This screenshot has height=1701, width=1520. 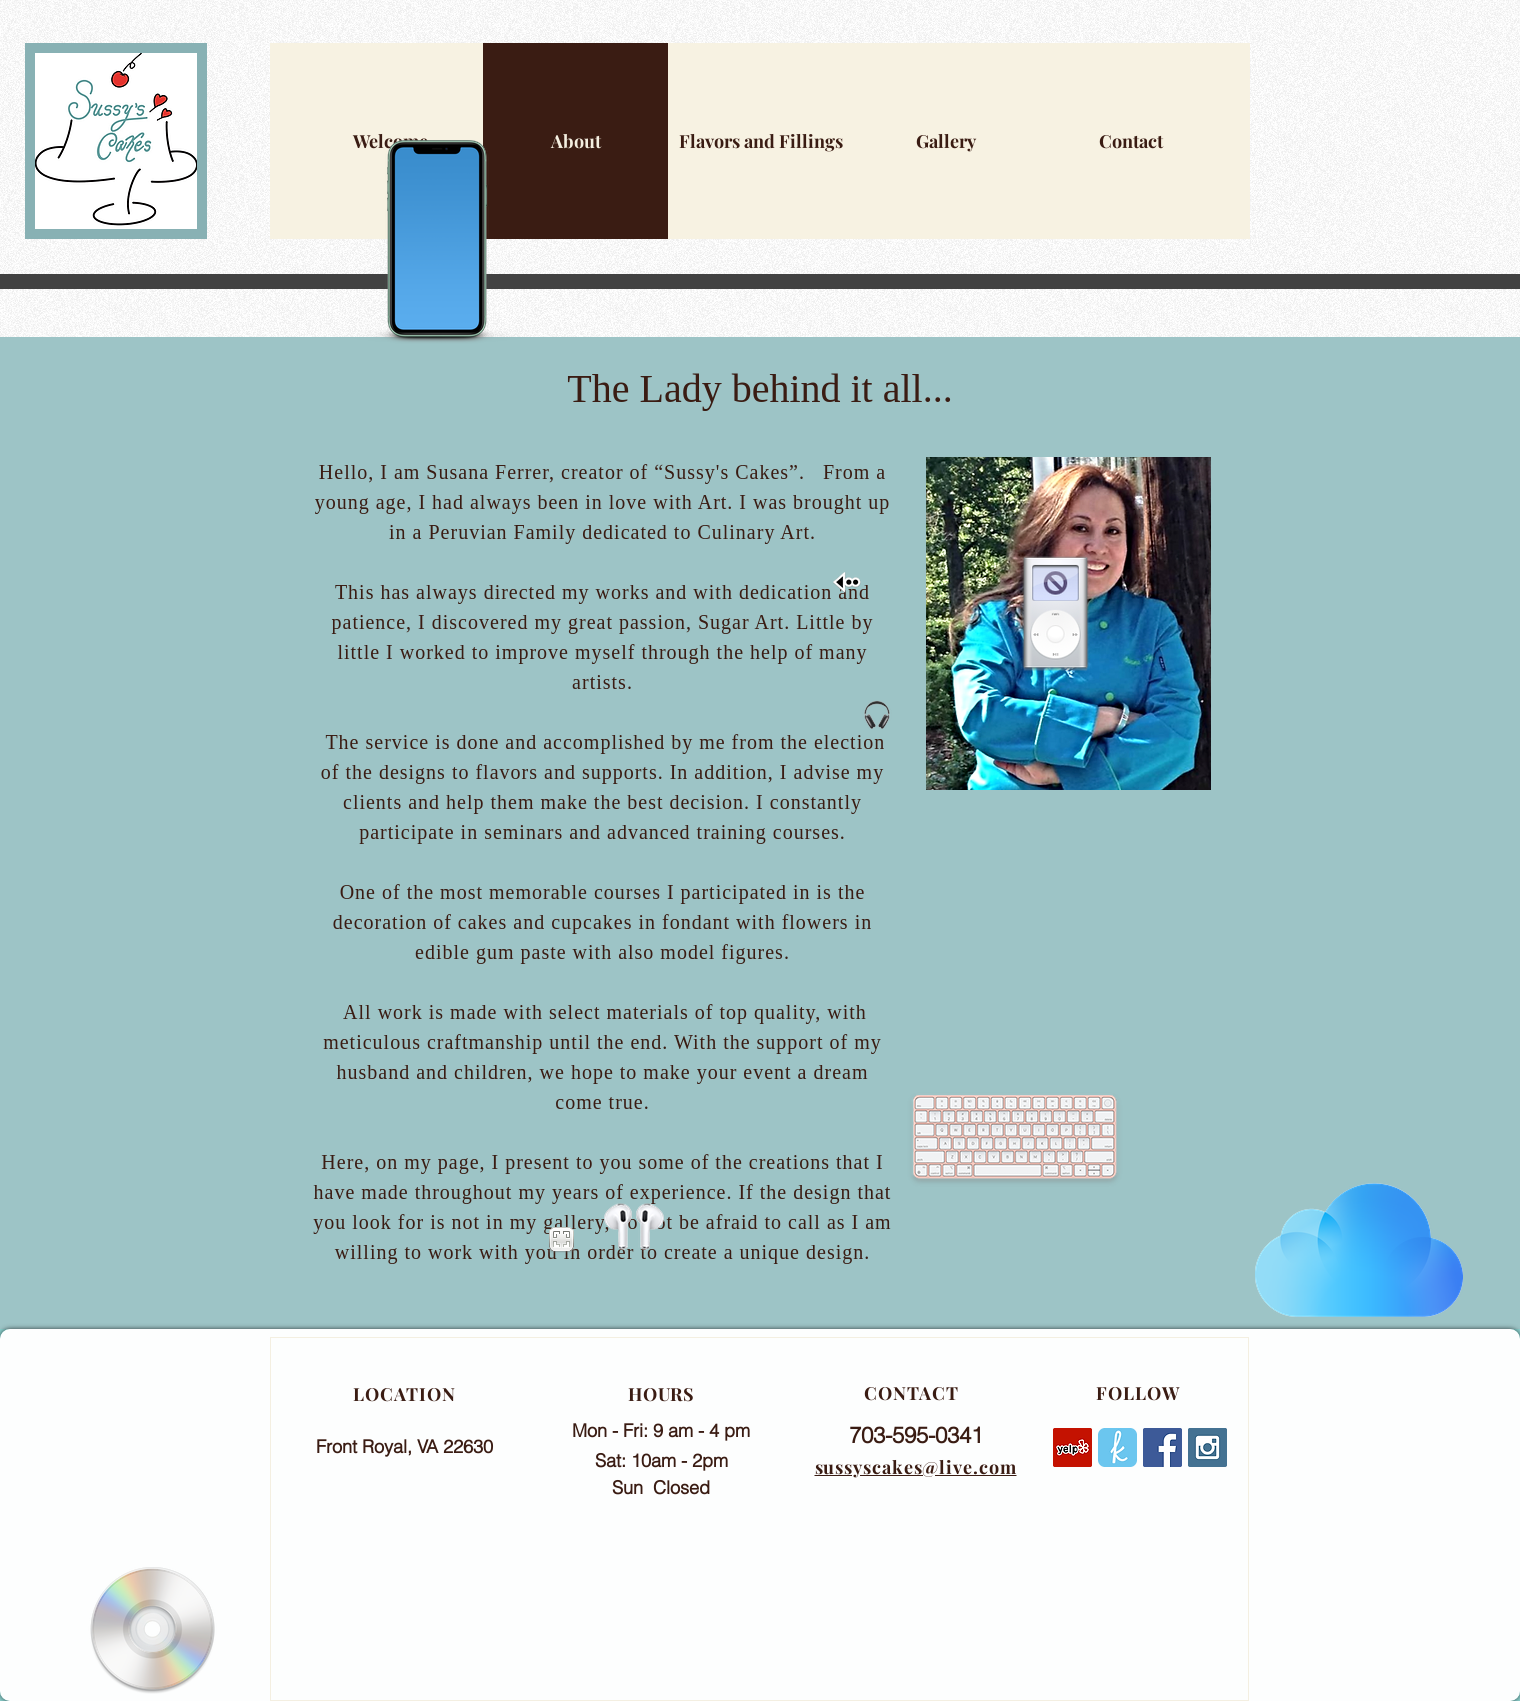 What do you see at coordinates (1014, 1136) in the screenshot?
I see `connect to a wireless bluetooth keyboard` at bounding box center [1014, 1136].